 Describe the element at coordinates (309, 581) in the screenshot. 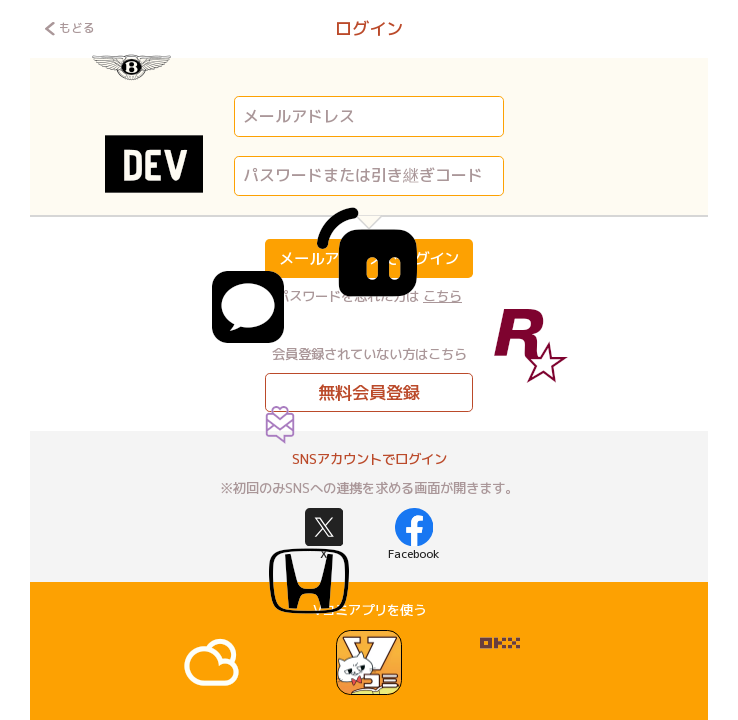

I see `Honda brand or dealership app` at that location.